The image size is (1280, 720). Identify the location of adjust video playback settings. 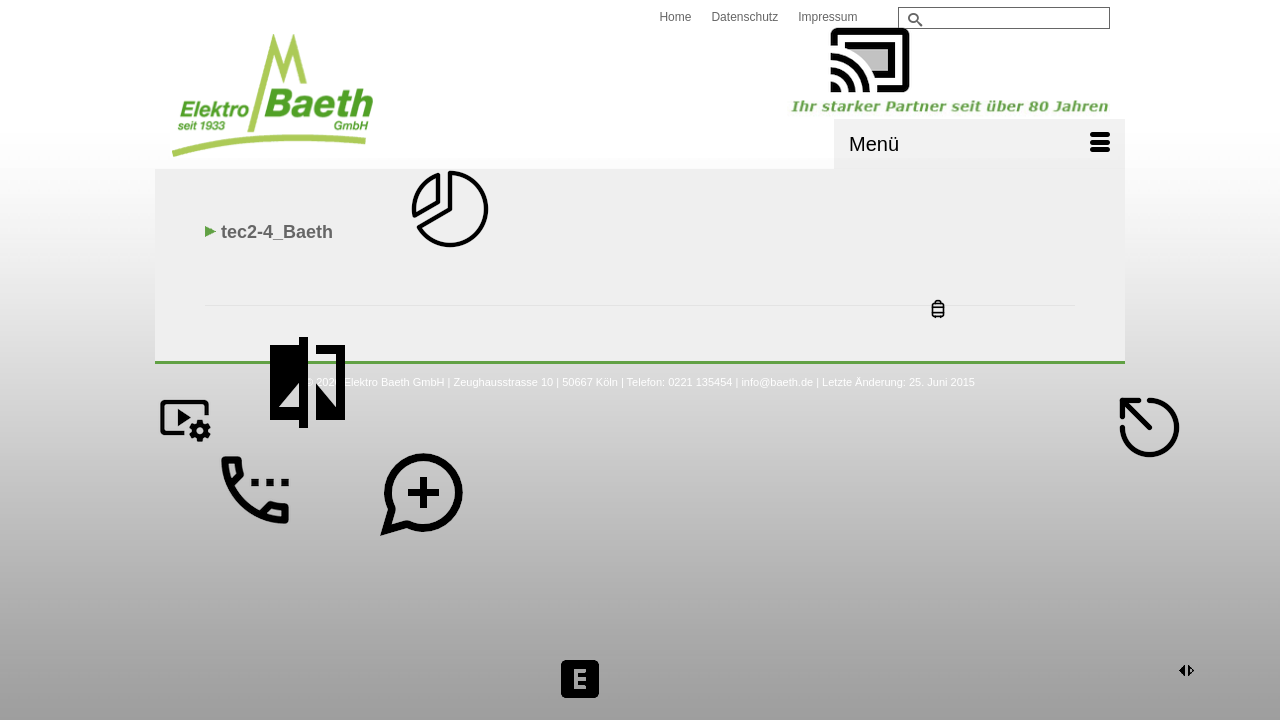
(184, 417).